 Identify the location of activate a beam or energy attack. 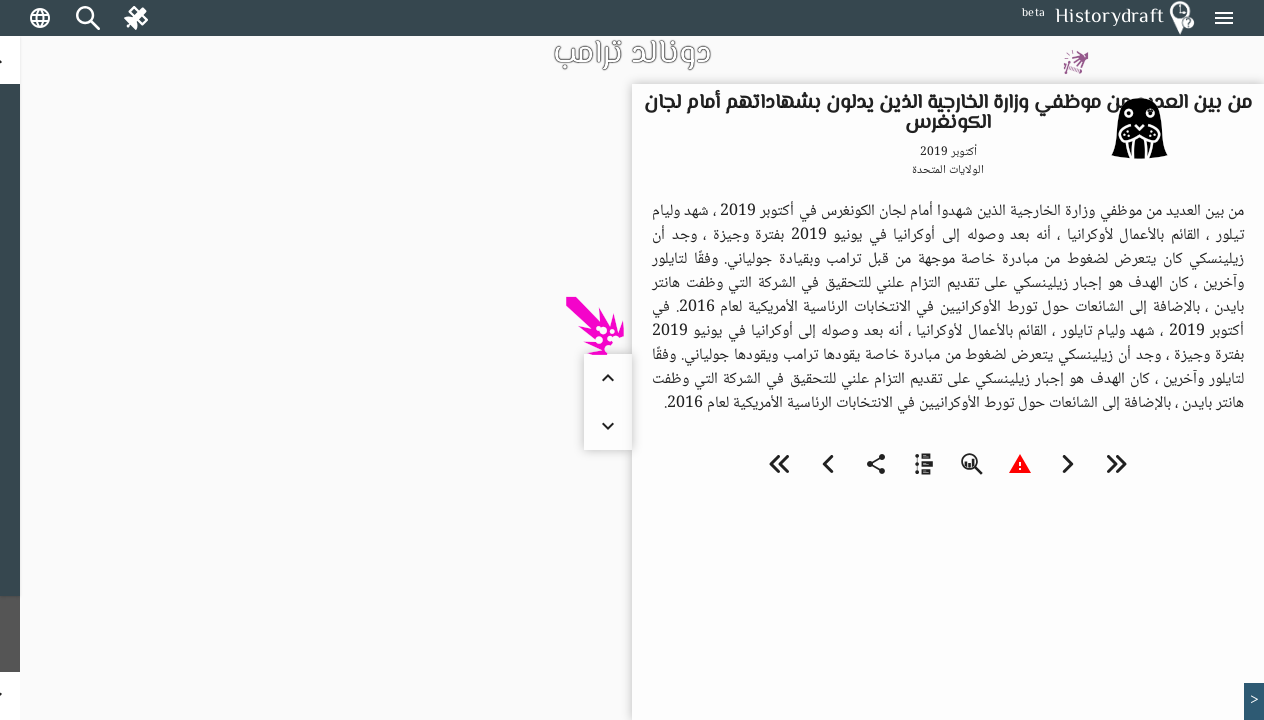
(595, 326).